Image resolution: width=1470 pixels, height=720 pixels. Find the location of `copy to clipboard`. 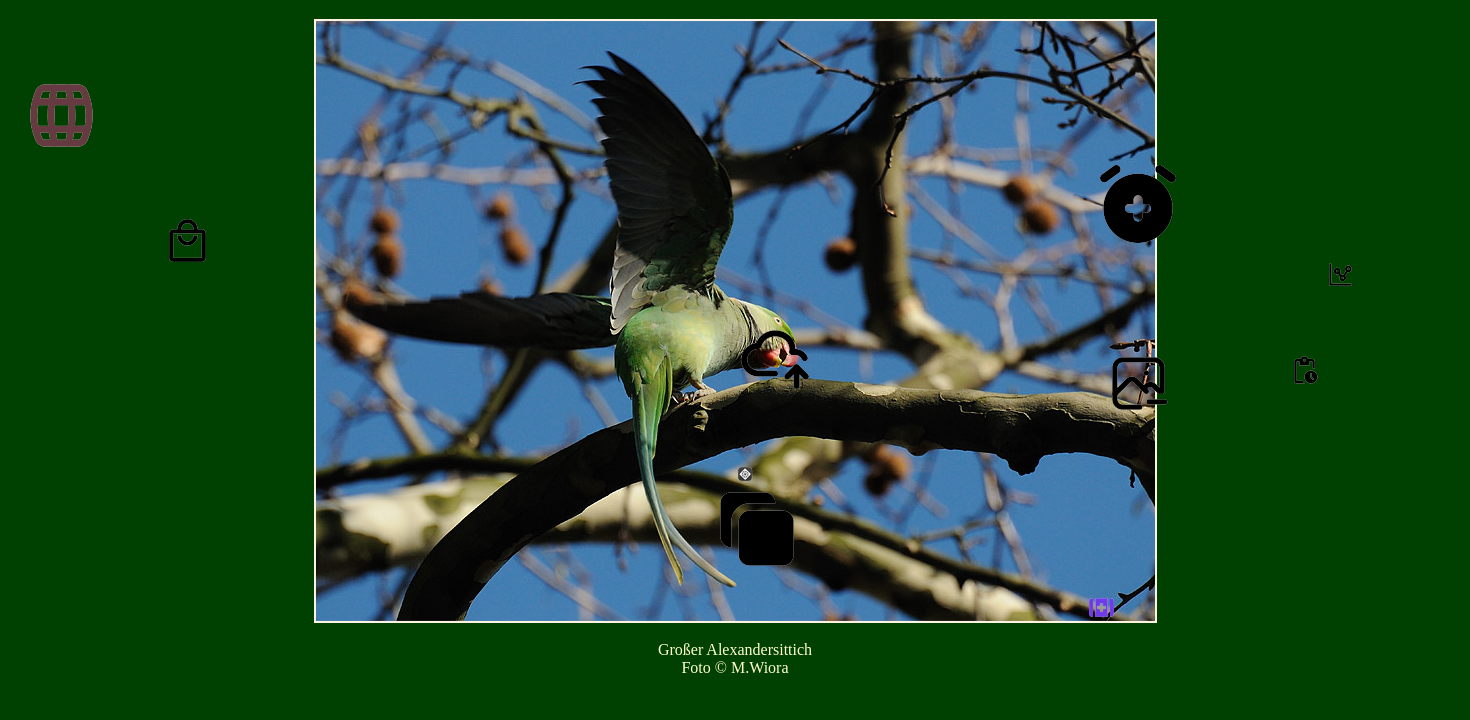

copy to clipboard is located at coordinates (757, 529).